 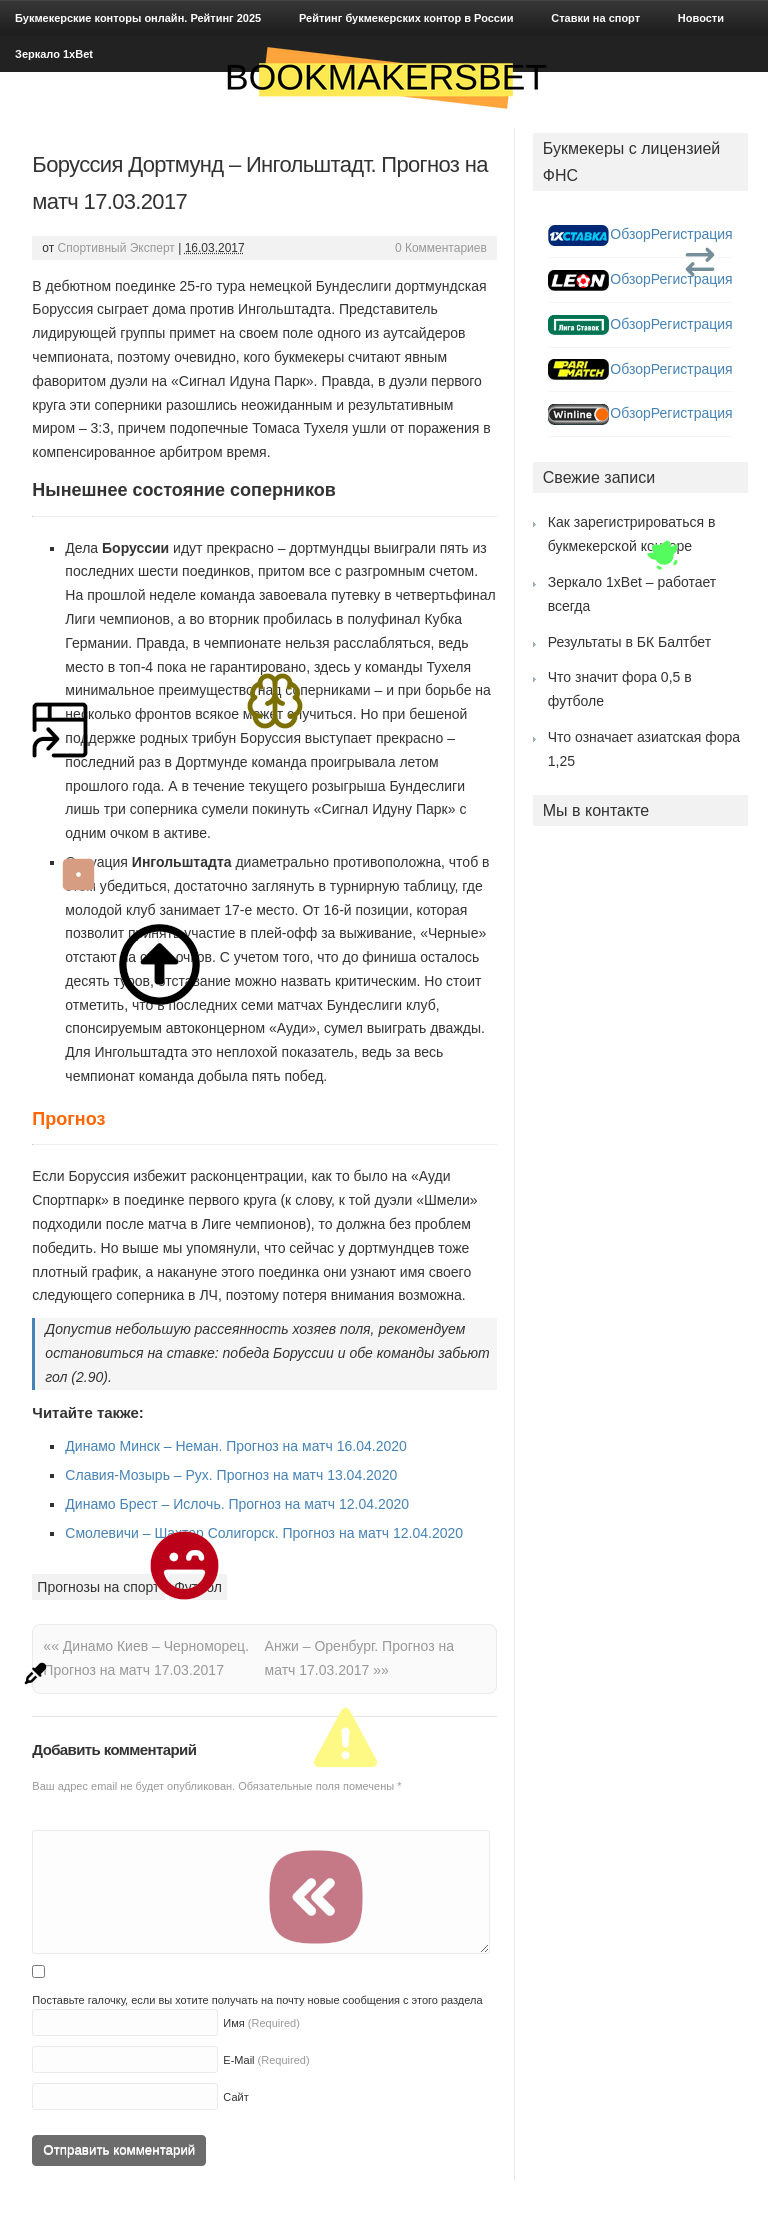 I want to click on go back to the previous screen, so click(x=316, y=1897).